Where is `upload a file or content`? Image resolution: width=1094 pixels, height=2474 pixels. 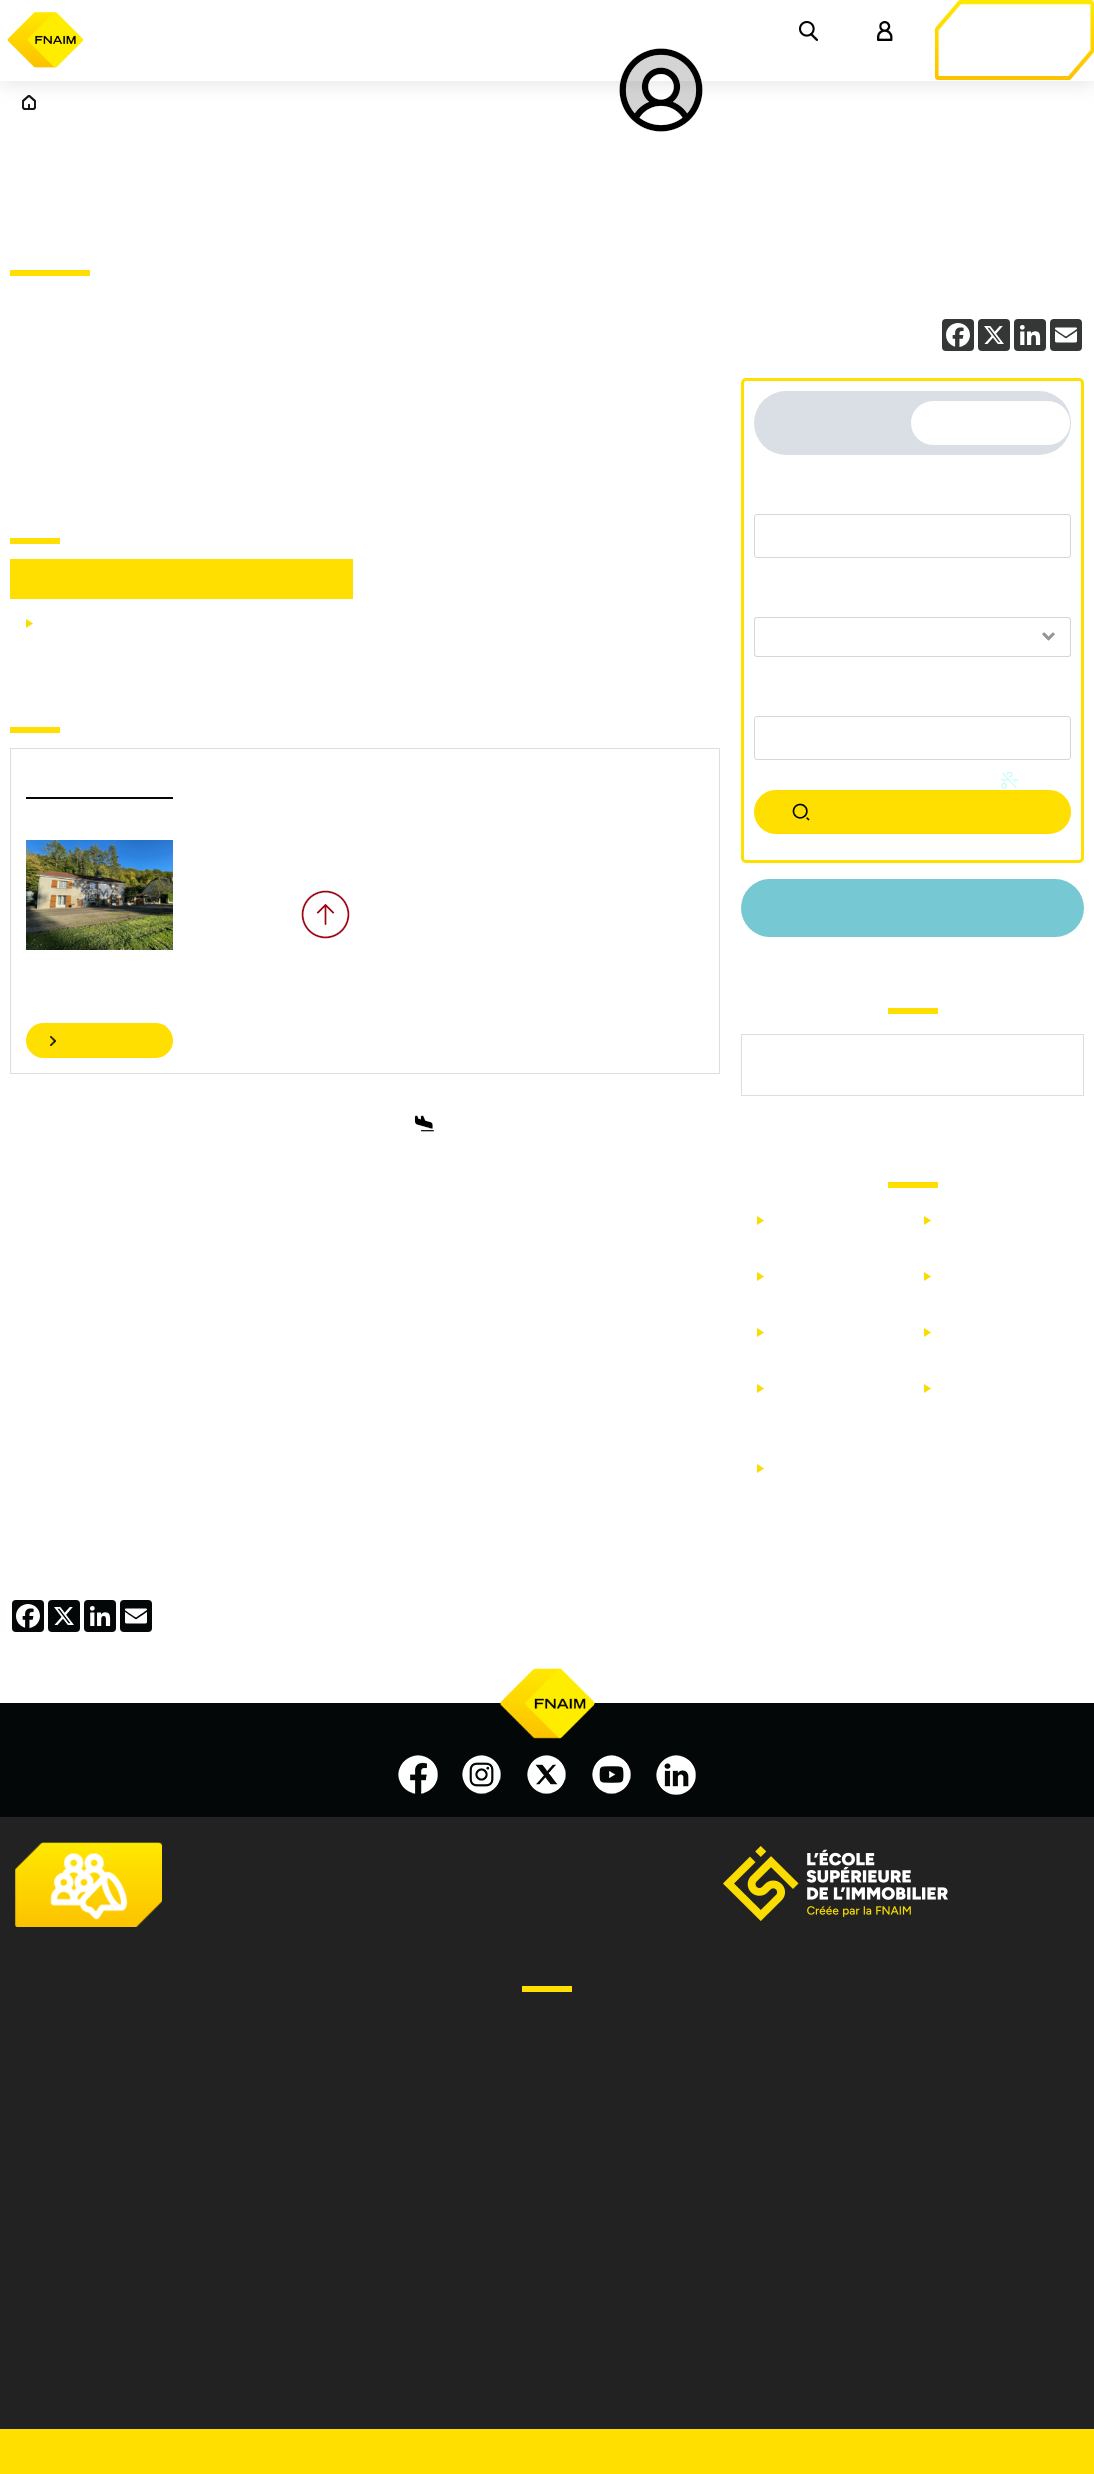 upload a file or content is located at coordinates (325, 914).